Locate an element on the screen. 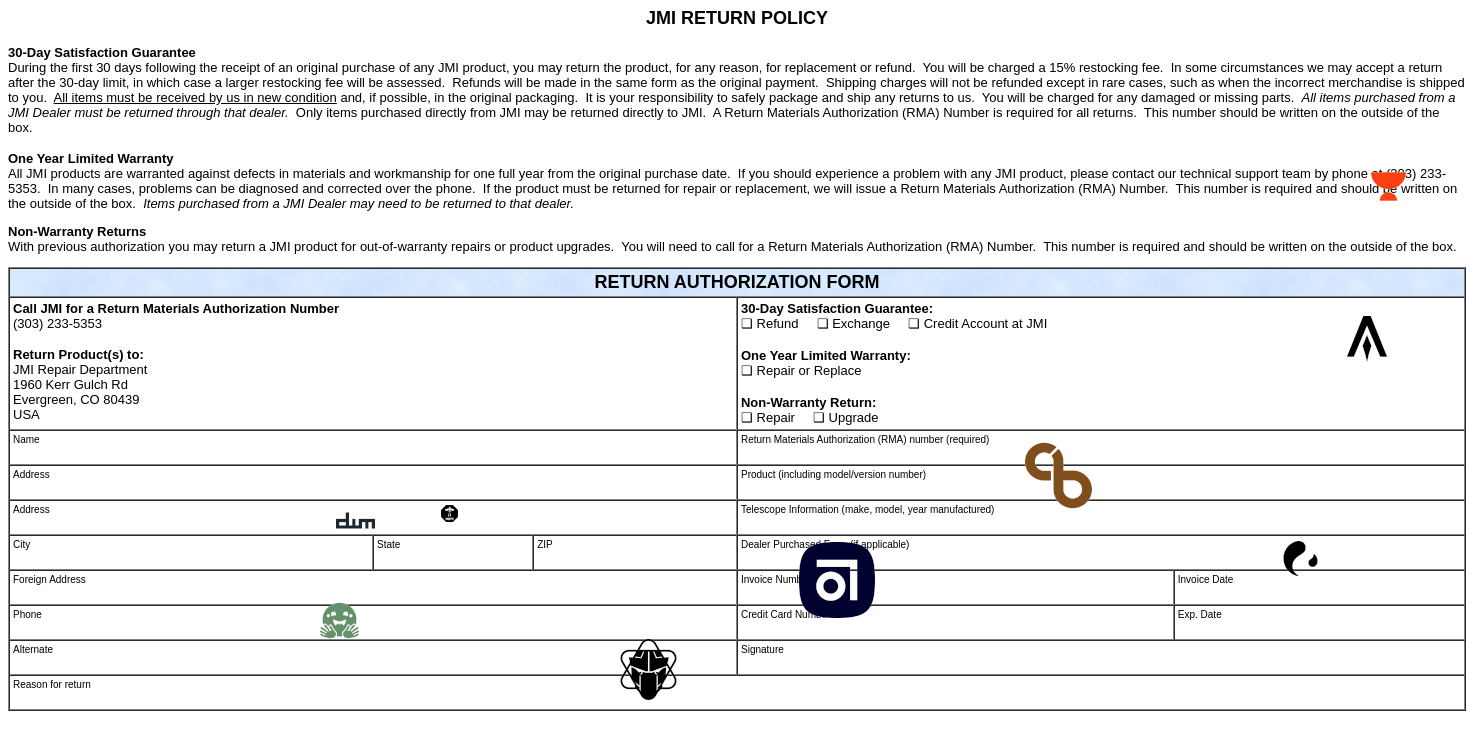 The width and height of the screenshot is (1474, 753). abstract app logo is located at coordinates (837, 580).